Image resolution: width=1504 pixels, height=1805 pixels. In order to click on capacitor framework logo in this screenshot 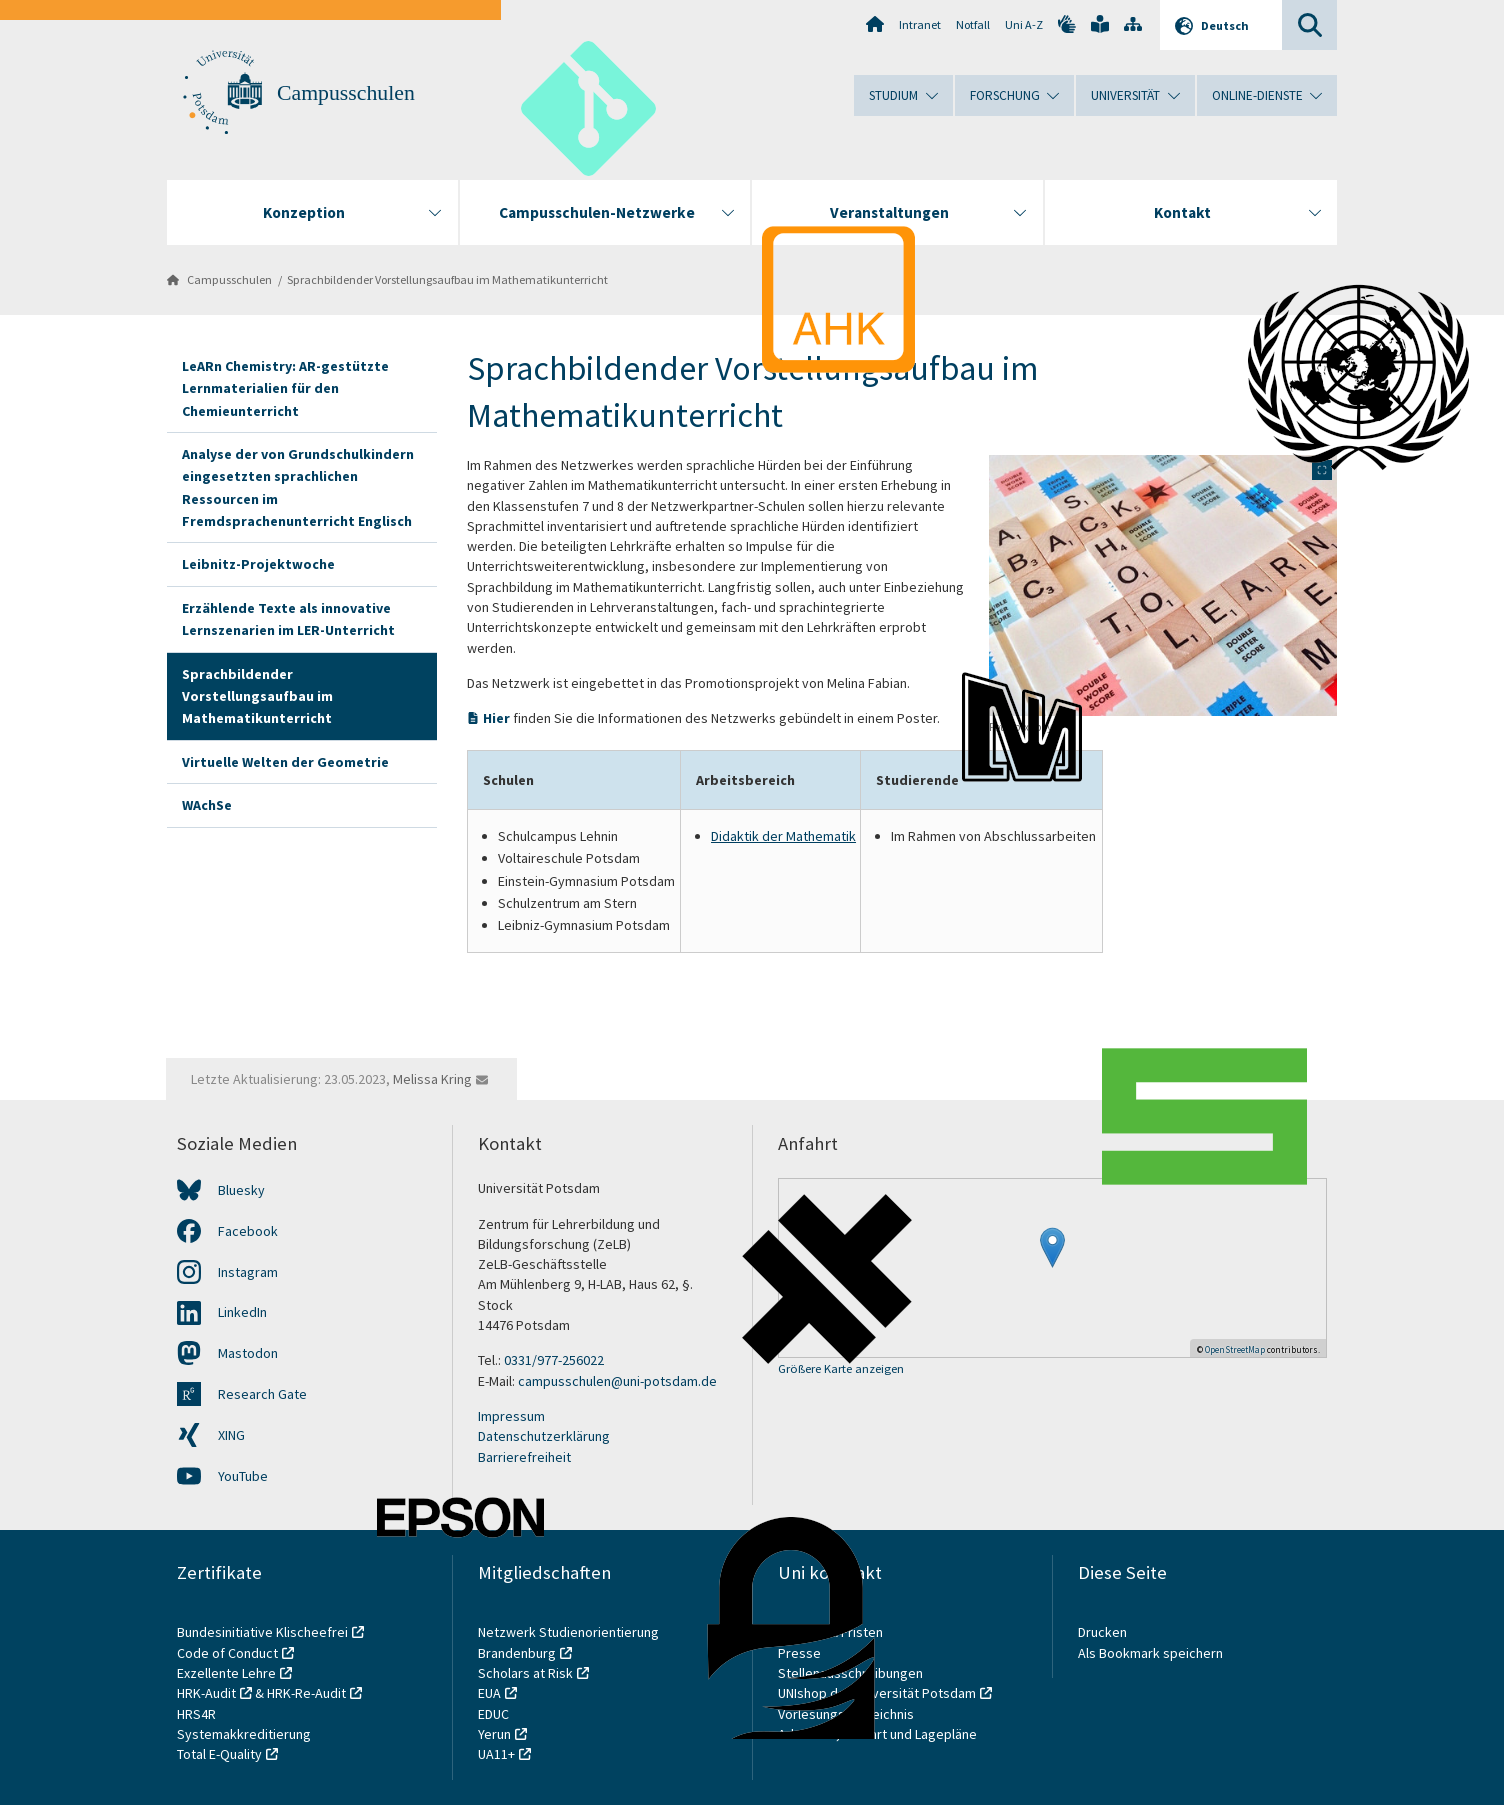, I will do `click(827, 1279)`.